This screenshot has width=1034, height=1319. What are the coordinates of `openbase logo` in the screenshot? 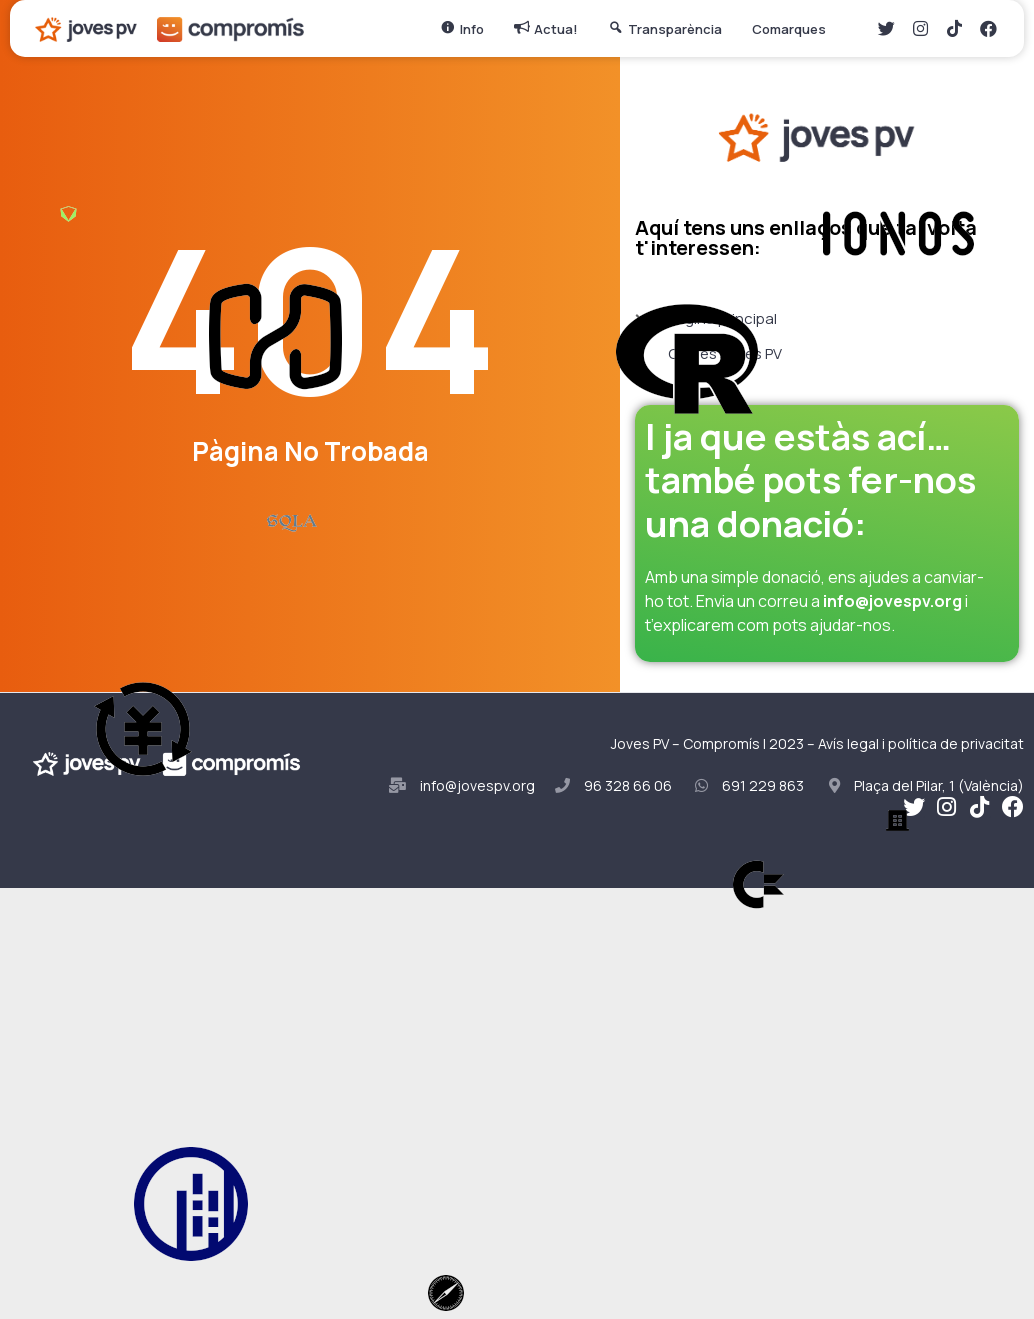 It's located at (68, 213).